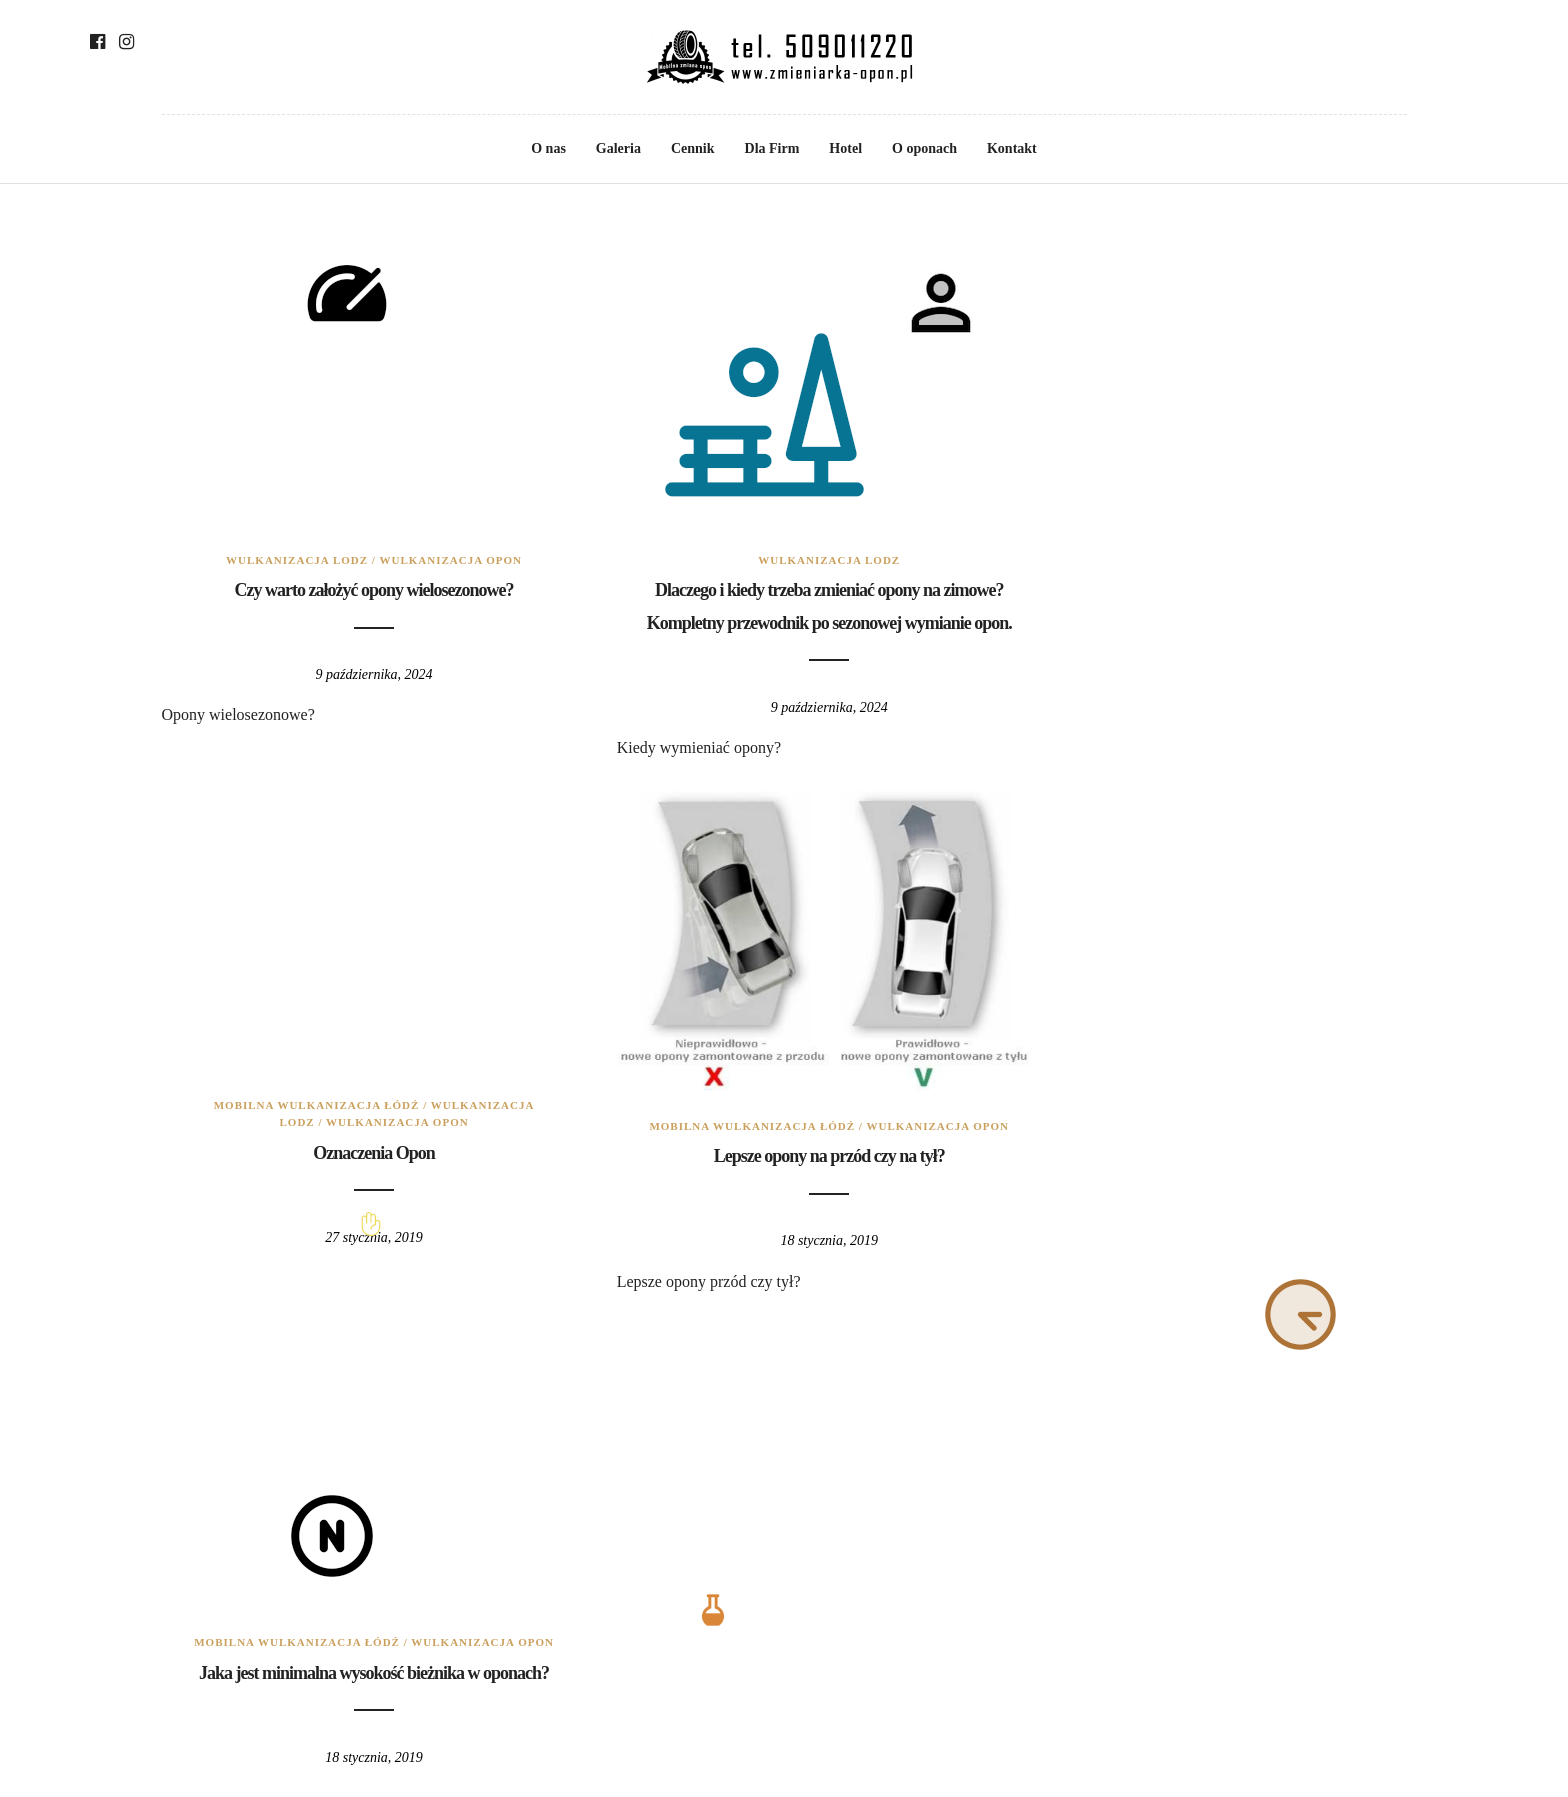  What do you see at coordinates (1300, 1314) in the screenshot?
I see `indicates afternoon time or schedule` at bounding box center [1300, 1314].